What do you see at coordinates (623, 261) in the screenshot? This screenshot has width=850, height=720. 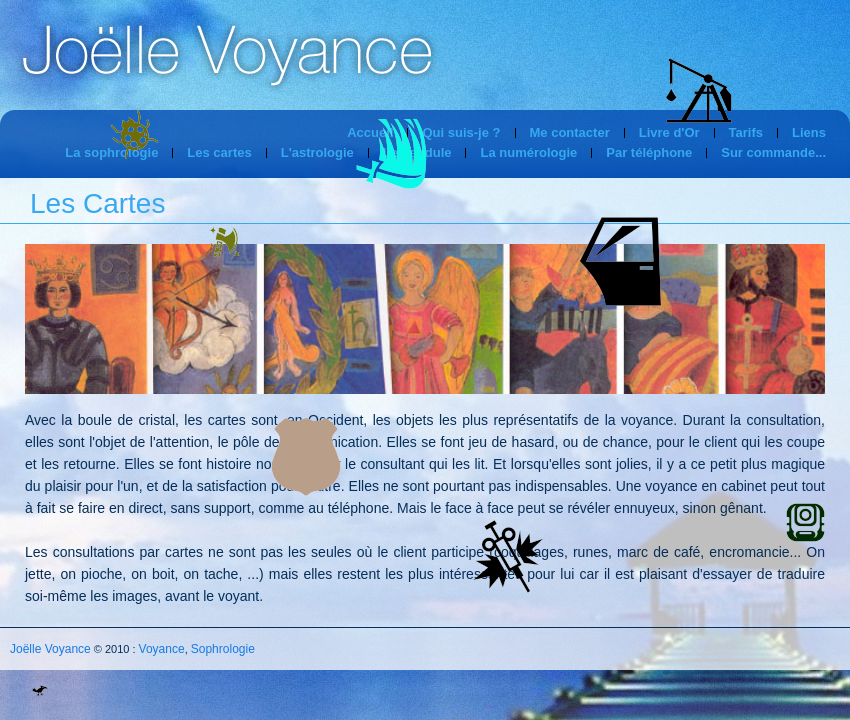 I see `access vehicle door controls` at bounding box center [623, 261].